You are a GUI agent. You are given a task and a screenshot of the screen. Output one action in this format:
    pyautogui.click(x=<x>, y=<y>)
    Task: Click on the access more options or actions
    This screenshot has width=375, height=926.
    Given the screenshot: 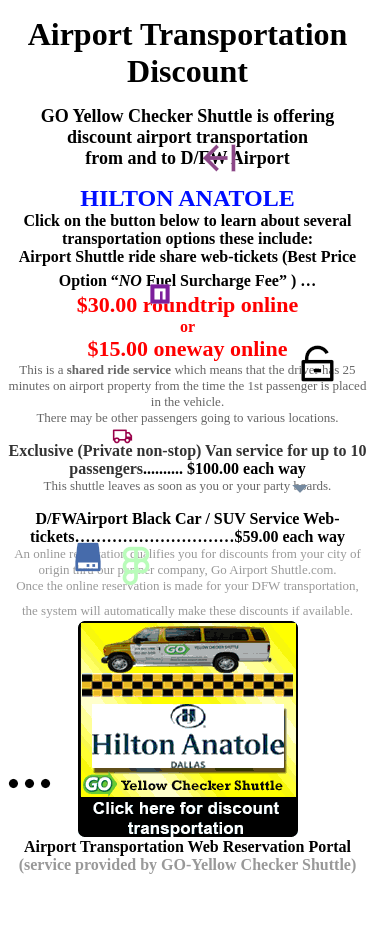 What is the action you would take?
    pyautogui.click(x=29, y=783)
    